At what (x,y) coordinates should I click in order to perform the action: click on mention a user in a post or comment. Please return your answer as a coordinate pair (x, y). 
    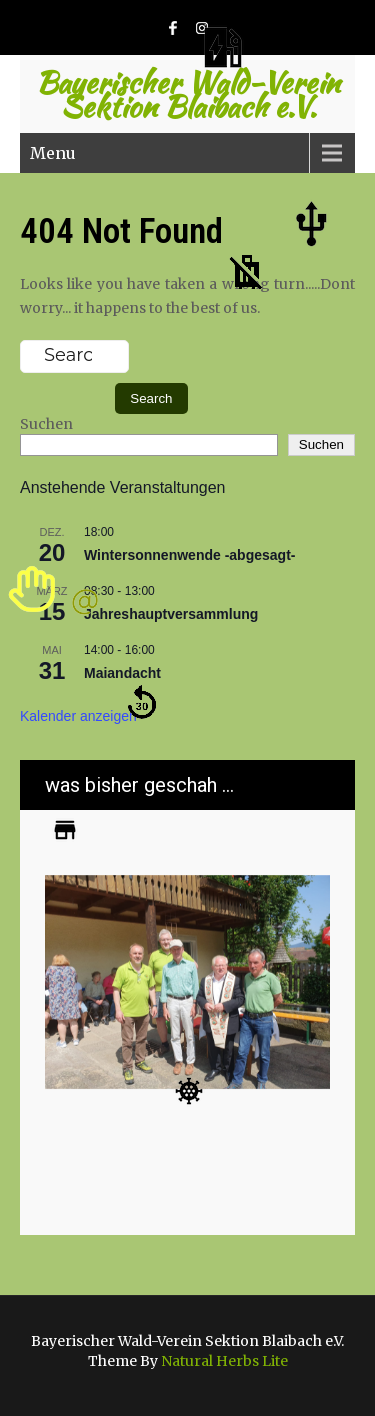
    Looking at the image, I should click on (85, 602).